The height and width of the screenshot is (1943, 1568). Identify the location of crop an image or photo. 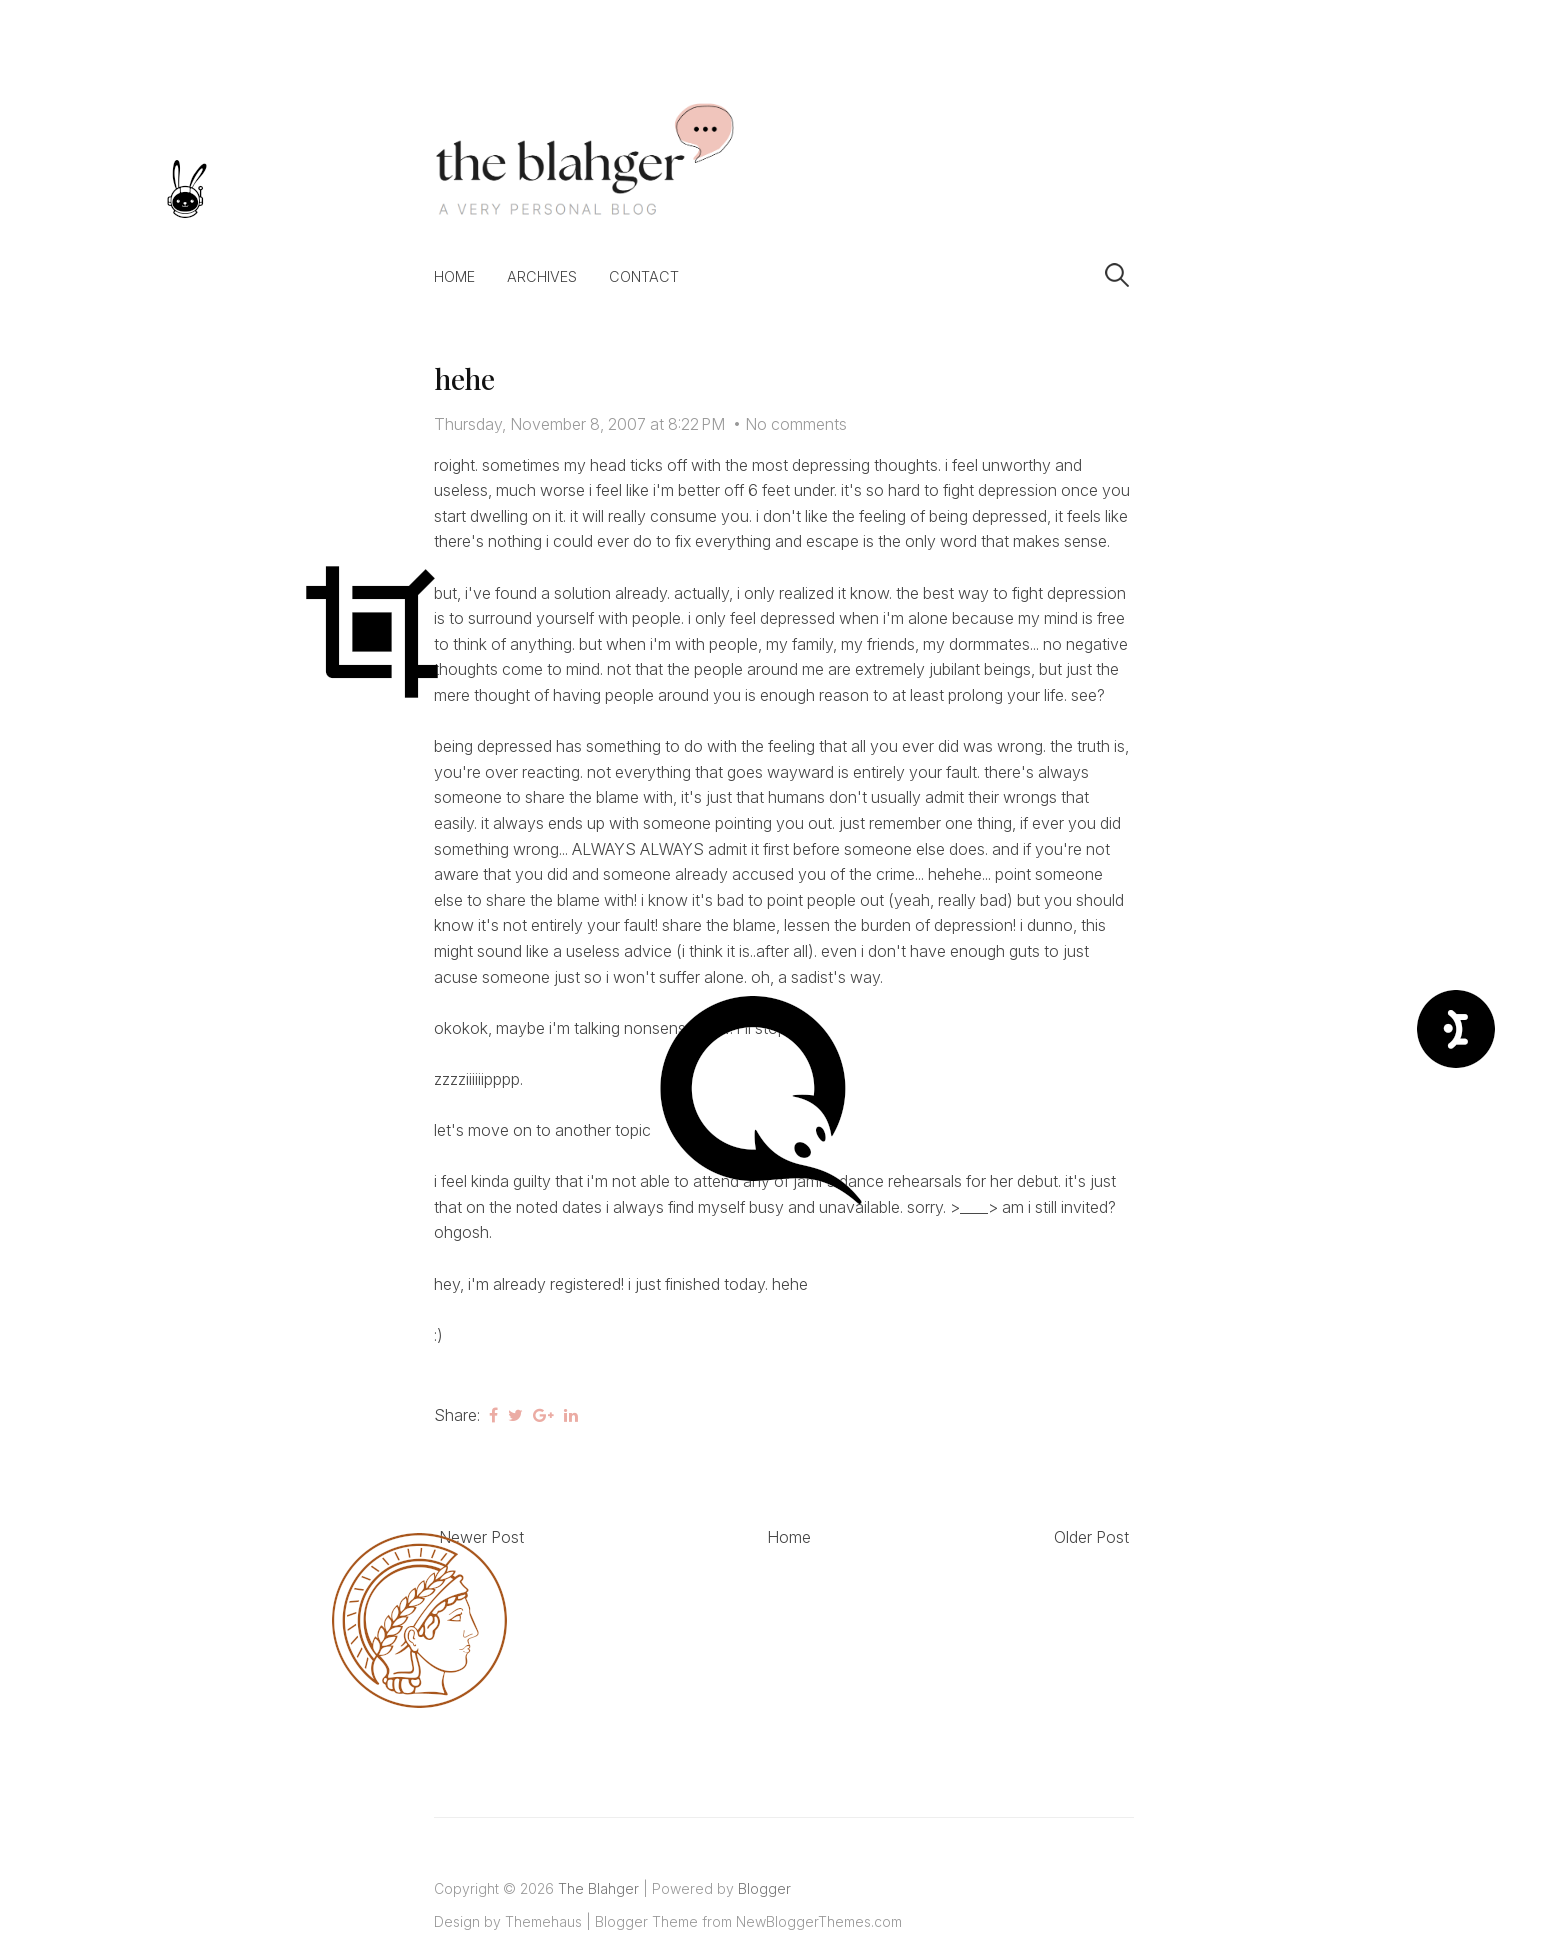
(372, 632).